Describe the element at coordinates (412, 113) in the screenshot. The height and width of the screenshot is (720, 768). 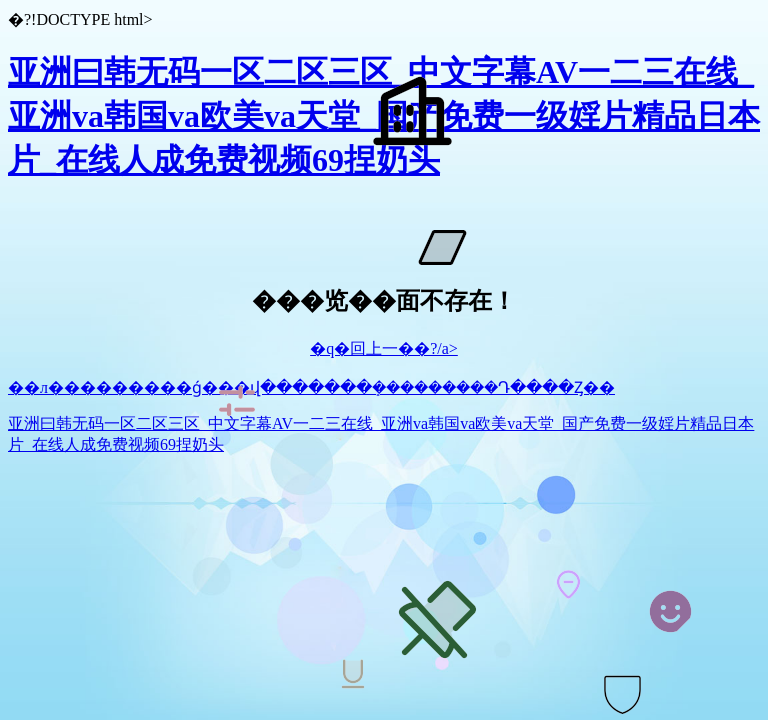
I see `view nearby buildings or offices` at that location.